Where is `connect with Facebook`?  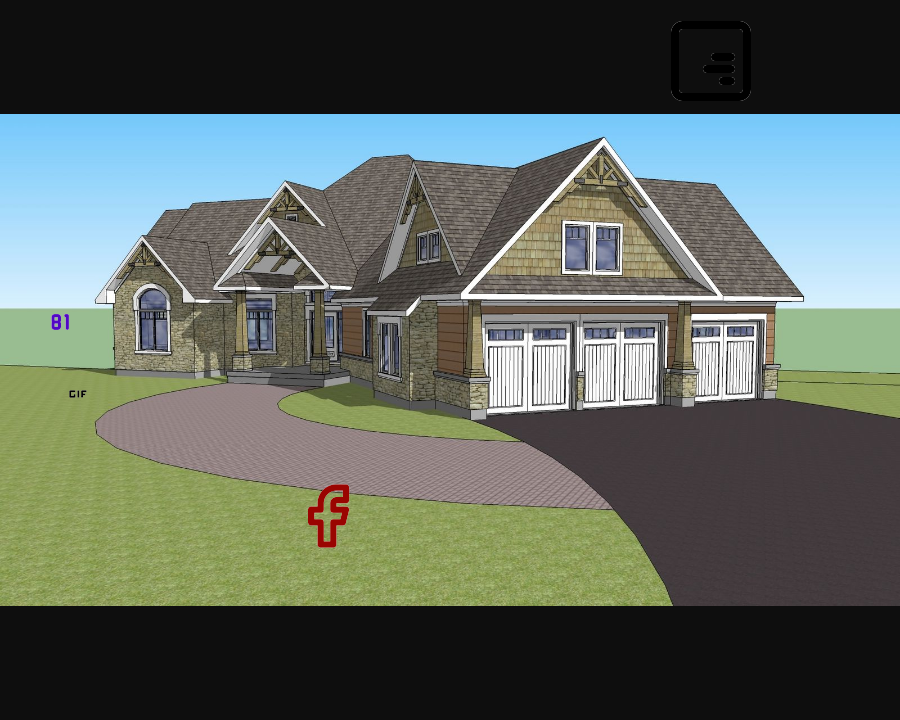 connect with Facebook is located at coordinates (327, 516).